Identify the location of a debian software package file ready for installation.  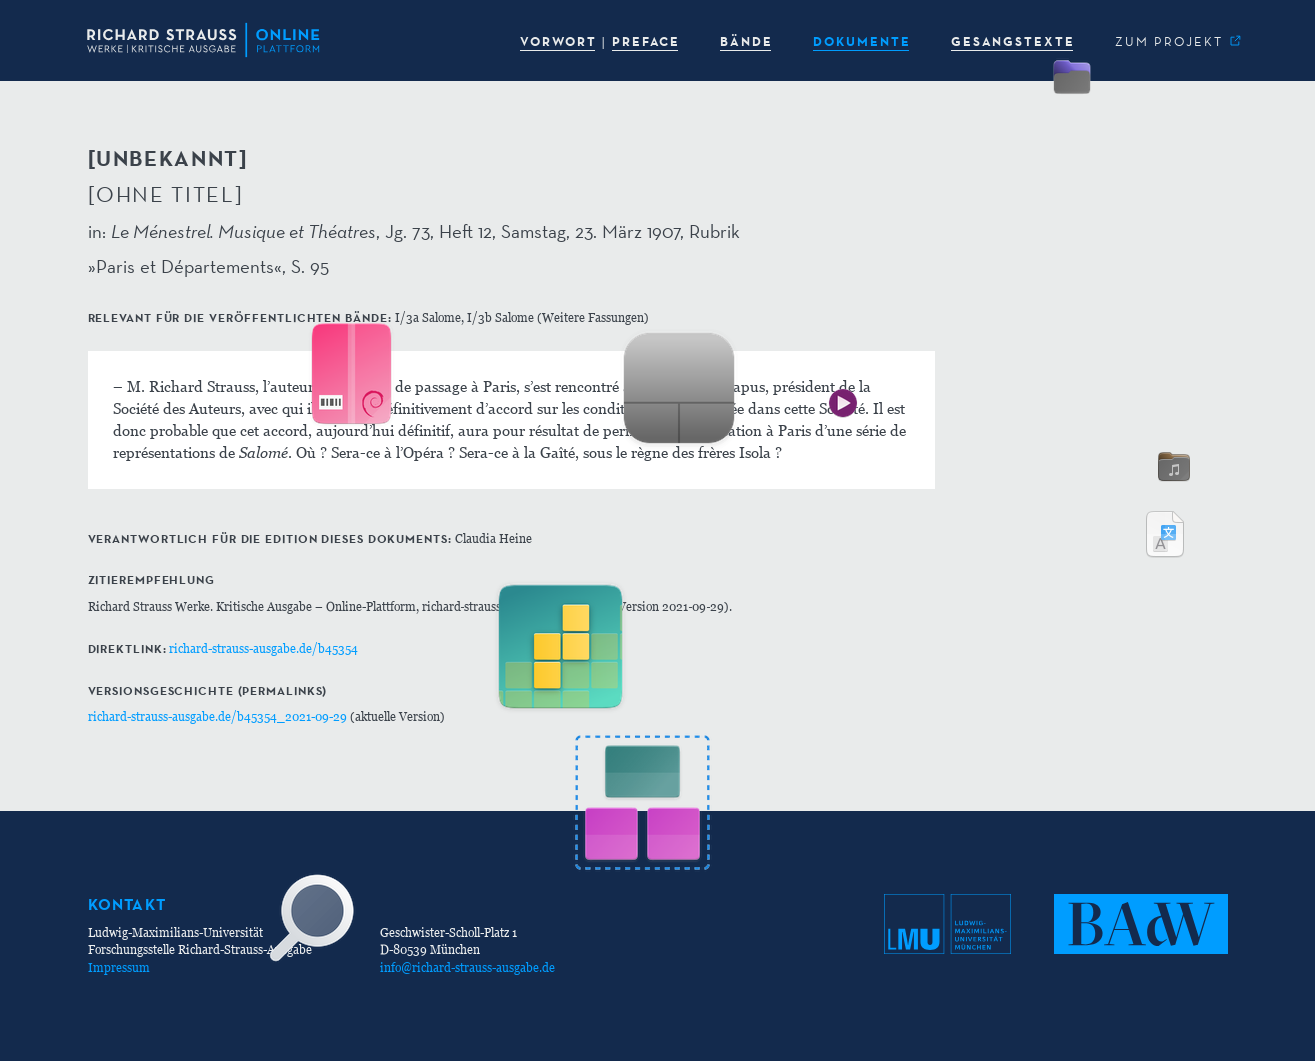
(351, 373).